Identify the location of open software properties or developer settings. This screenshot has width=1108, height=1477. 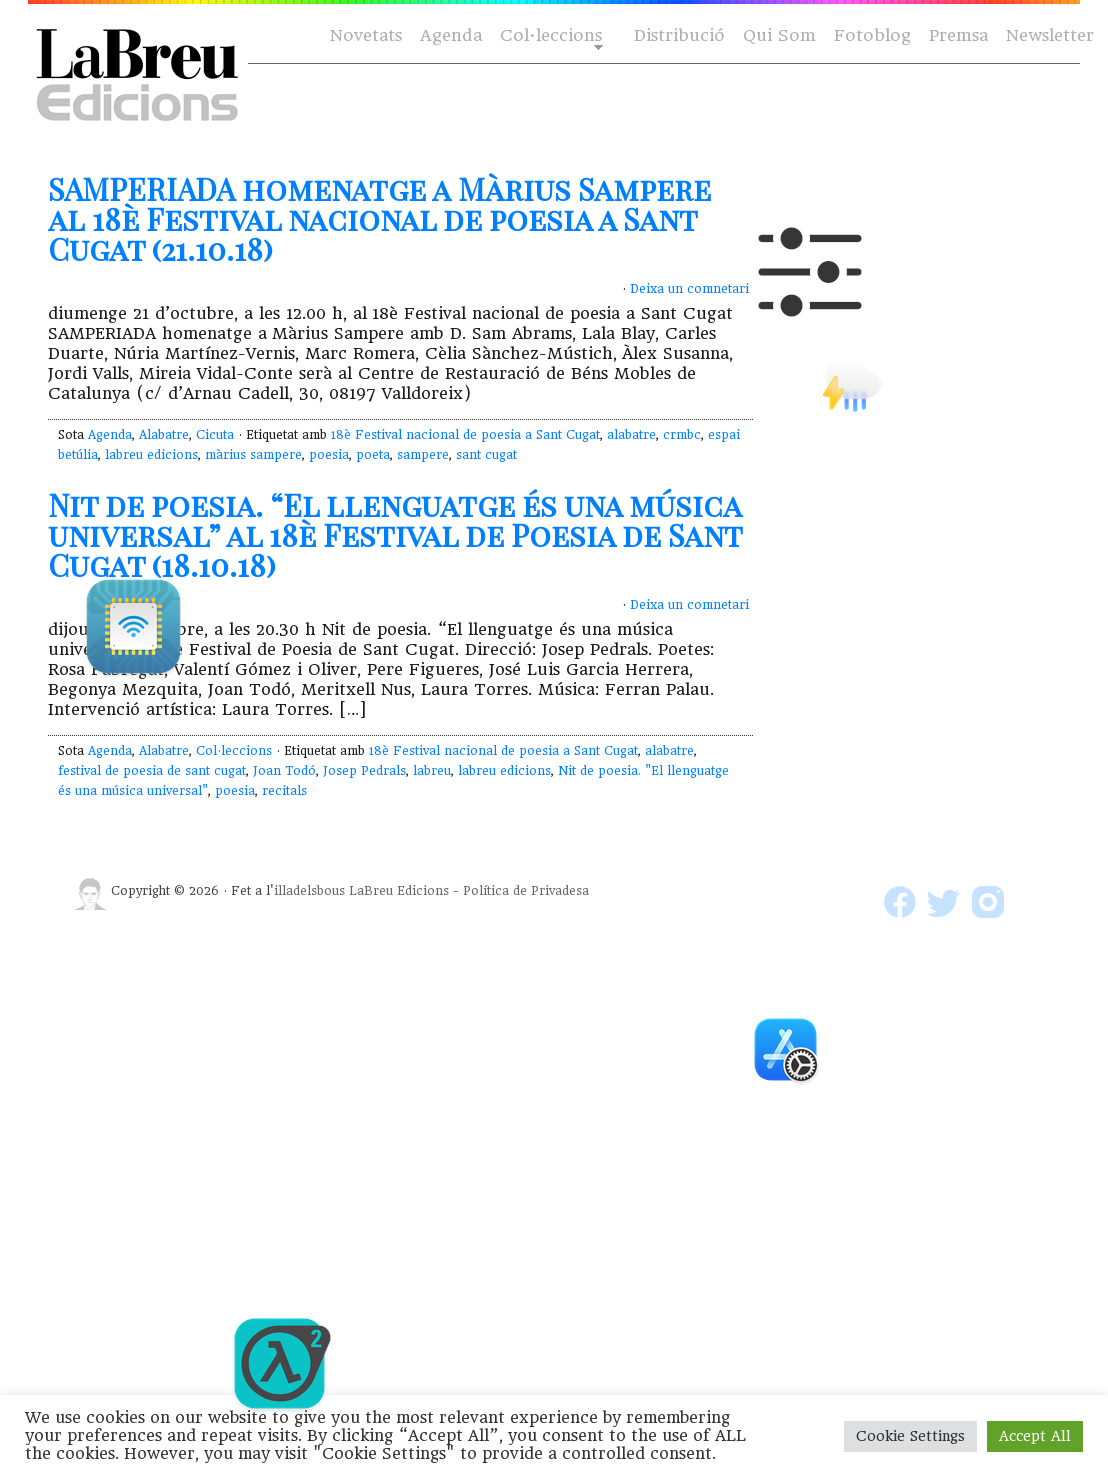
(785, 1049).